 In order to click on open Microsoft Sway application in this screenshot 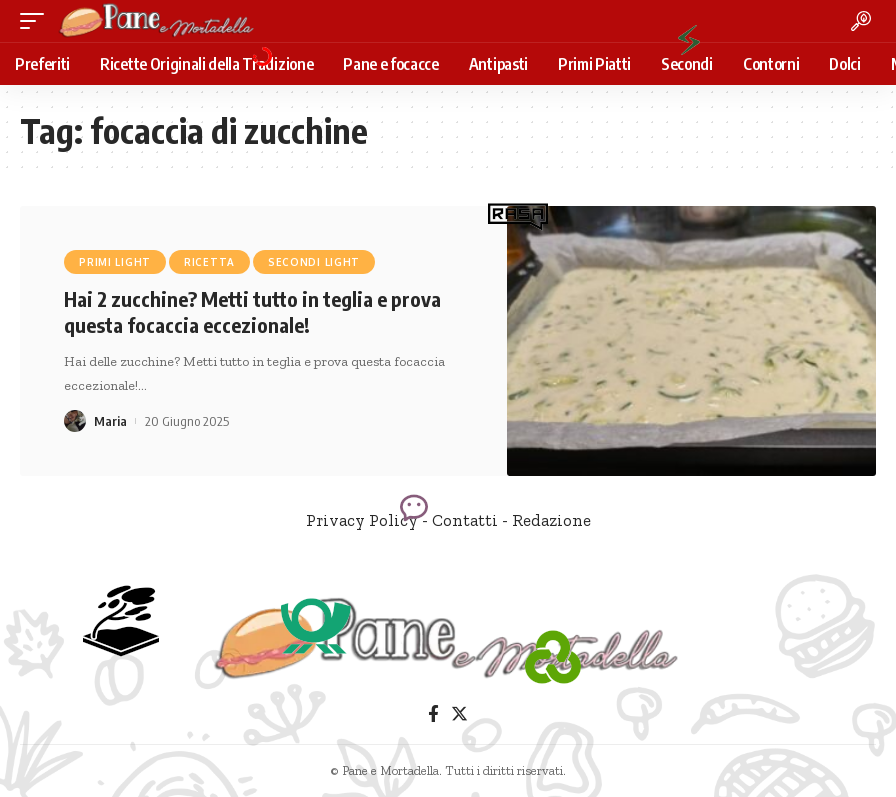, I will do `click(121, 621)`.